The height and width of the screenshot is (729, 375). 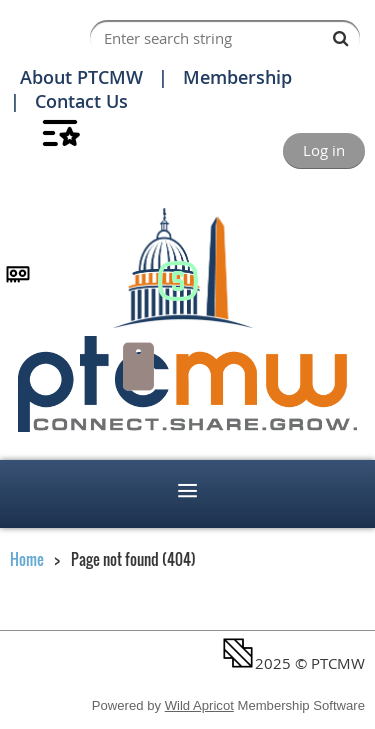 What do you see at coordinates (18, 274) in the screenshot?
I see `view graphics card information` at bounding box center [18, 274].